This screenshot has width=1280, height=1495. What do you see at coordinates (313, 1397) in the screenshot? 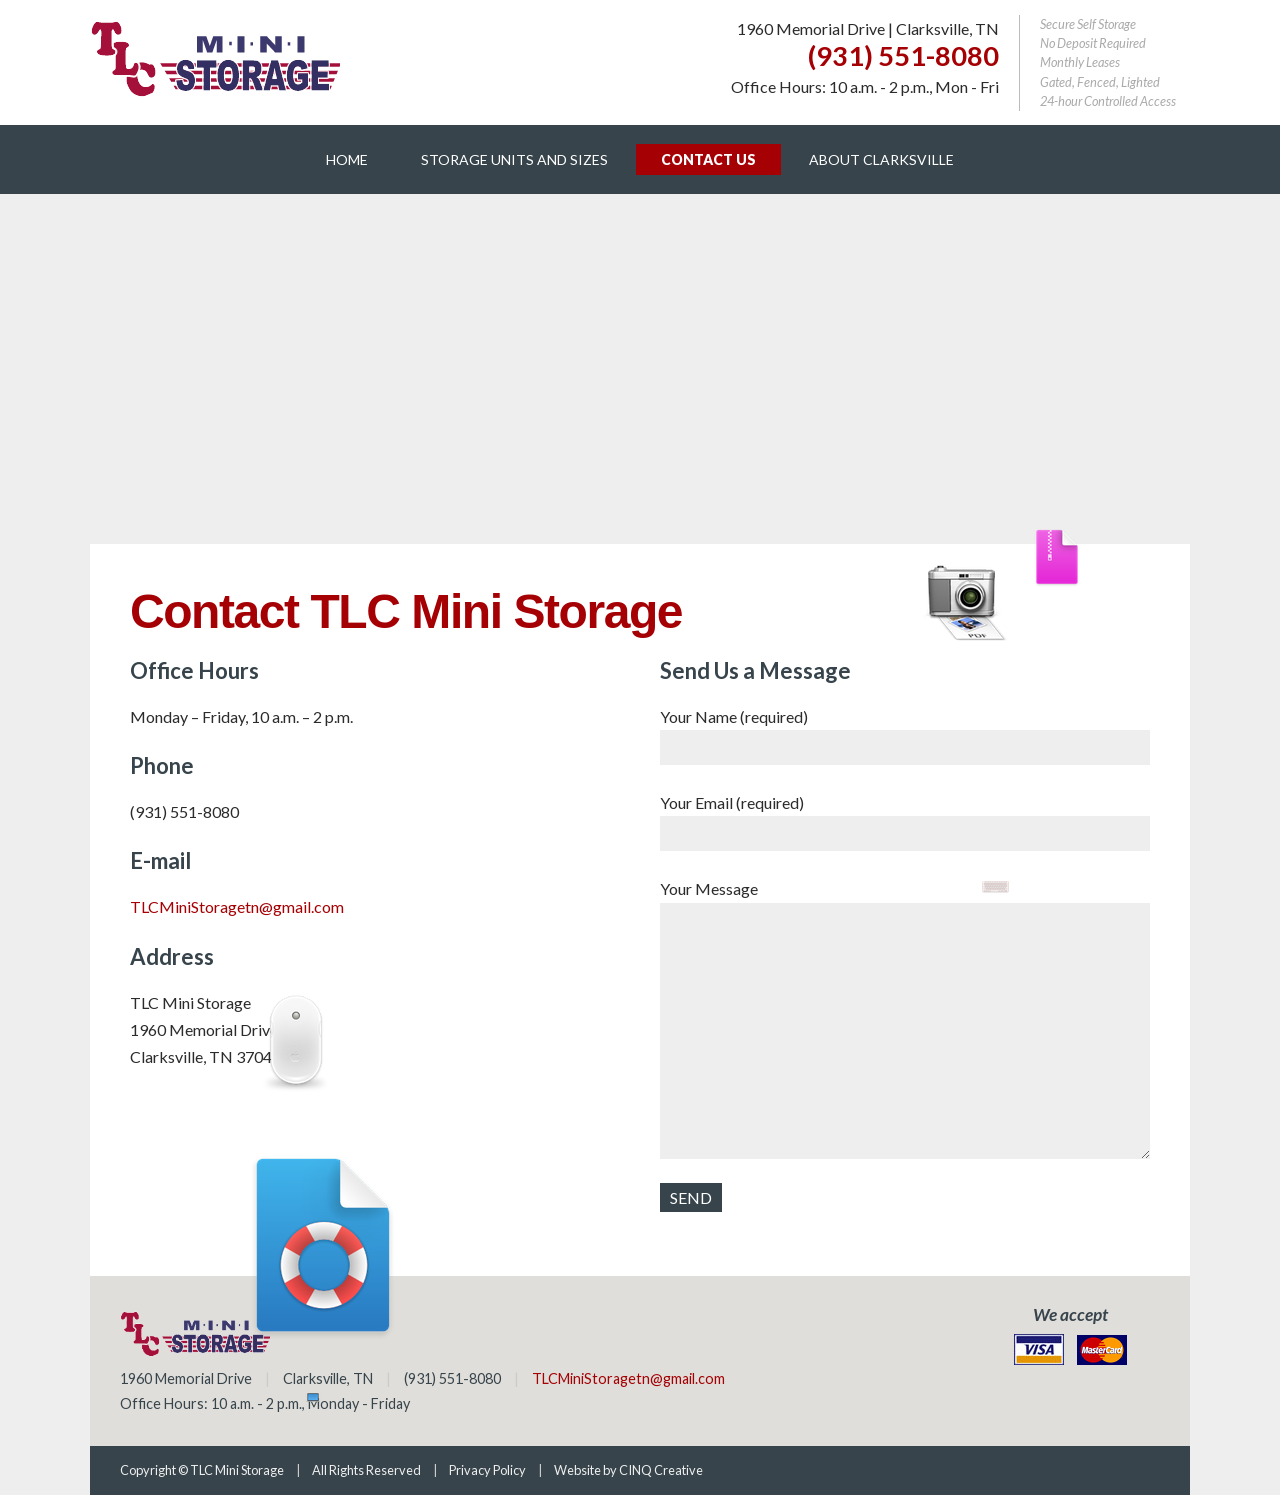
I see `macbook pro device identifier in system settings` at bounding box center [313, 1397].